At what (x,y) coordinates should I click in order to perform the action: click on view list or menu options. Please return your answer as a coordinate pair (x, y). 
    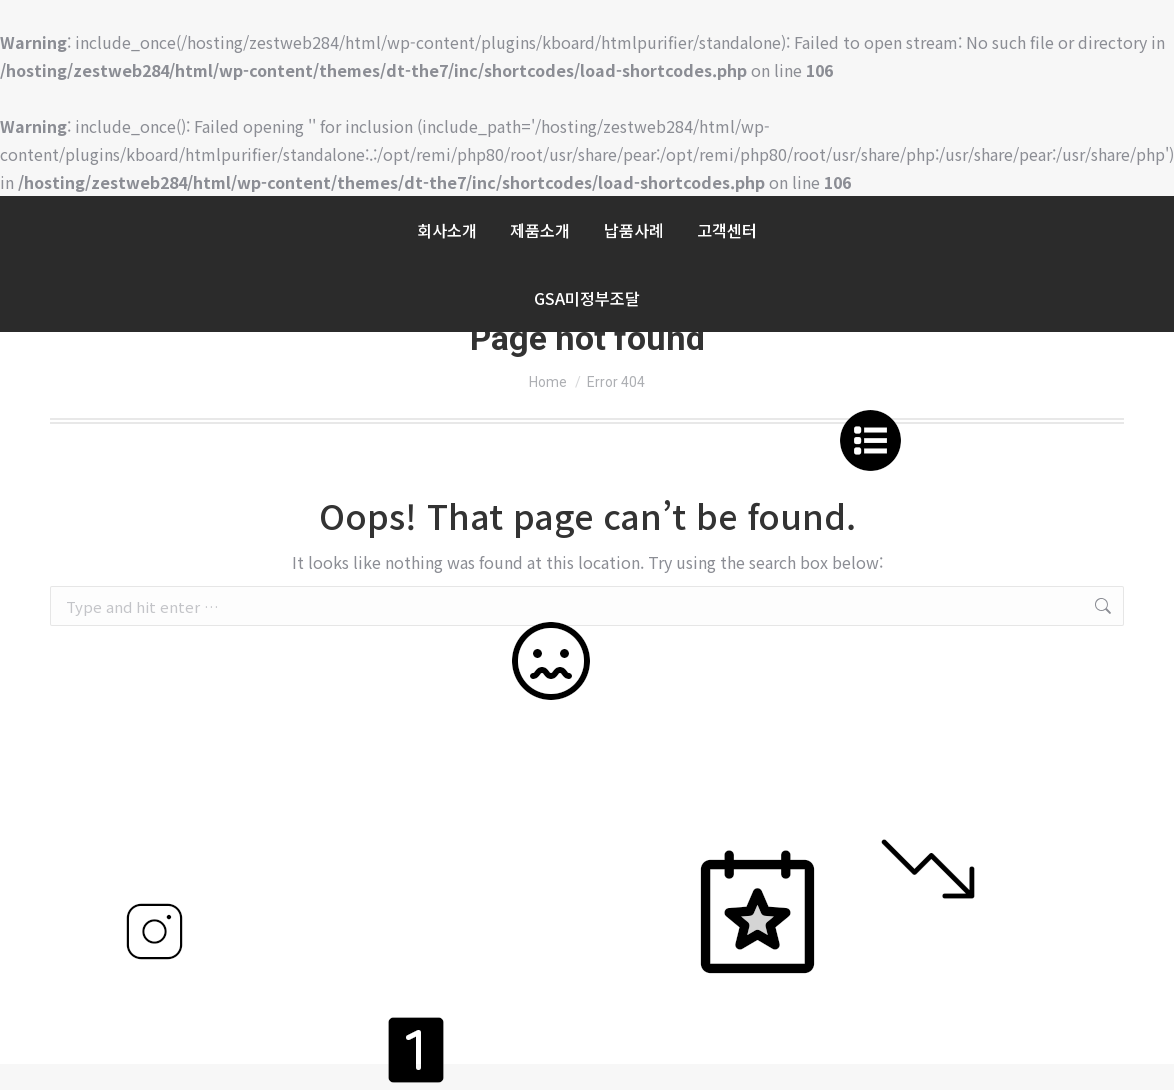
    Looking at the image, I should click on (870, 440).